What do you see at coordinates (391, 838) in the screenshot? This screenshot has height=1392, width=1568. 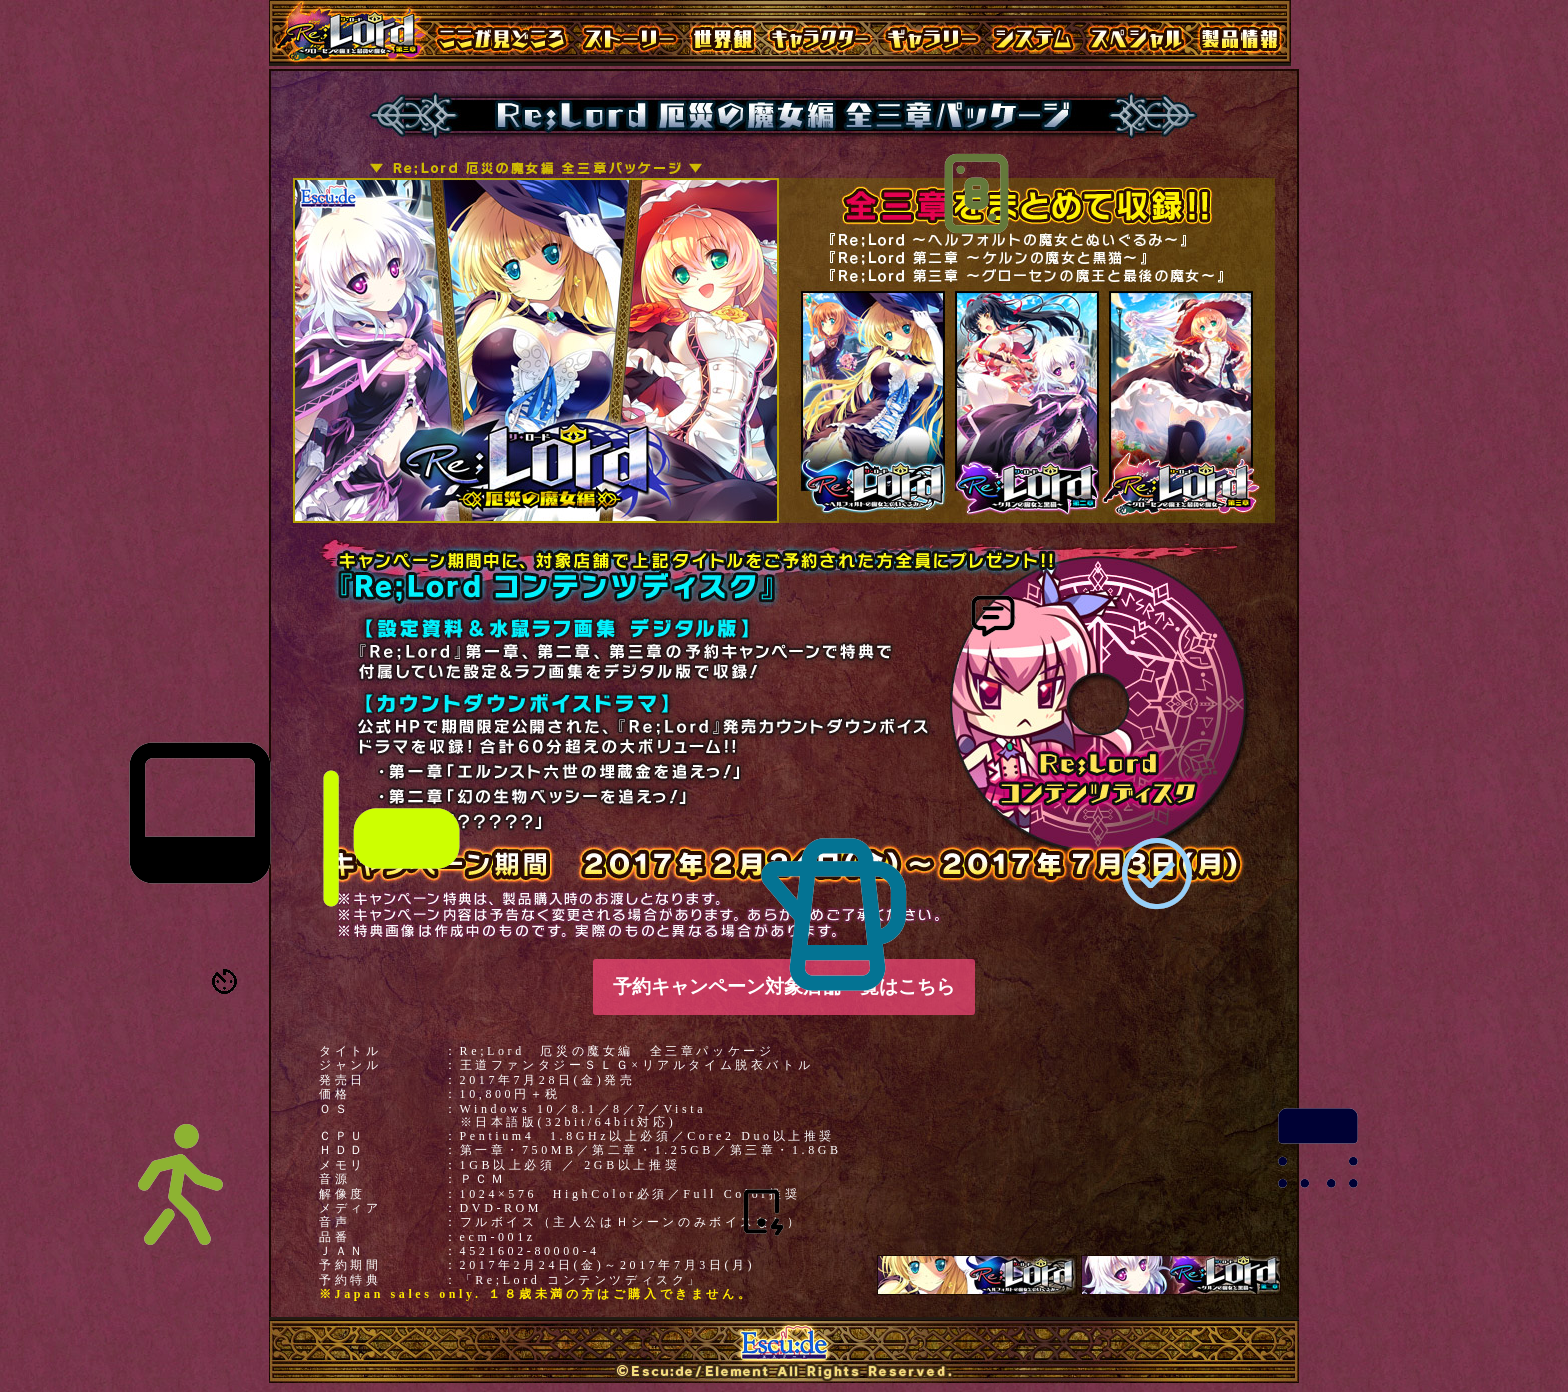 I see `align selected elements to the left` at bounding box center [391, 838].